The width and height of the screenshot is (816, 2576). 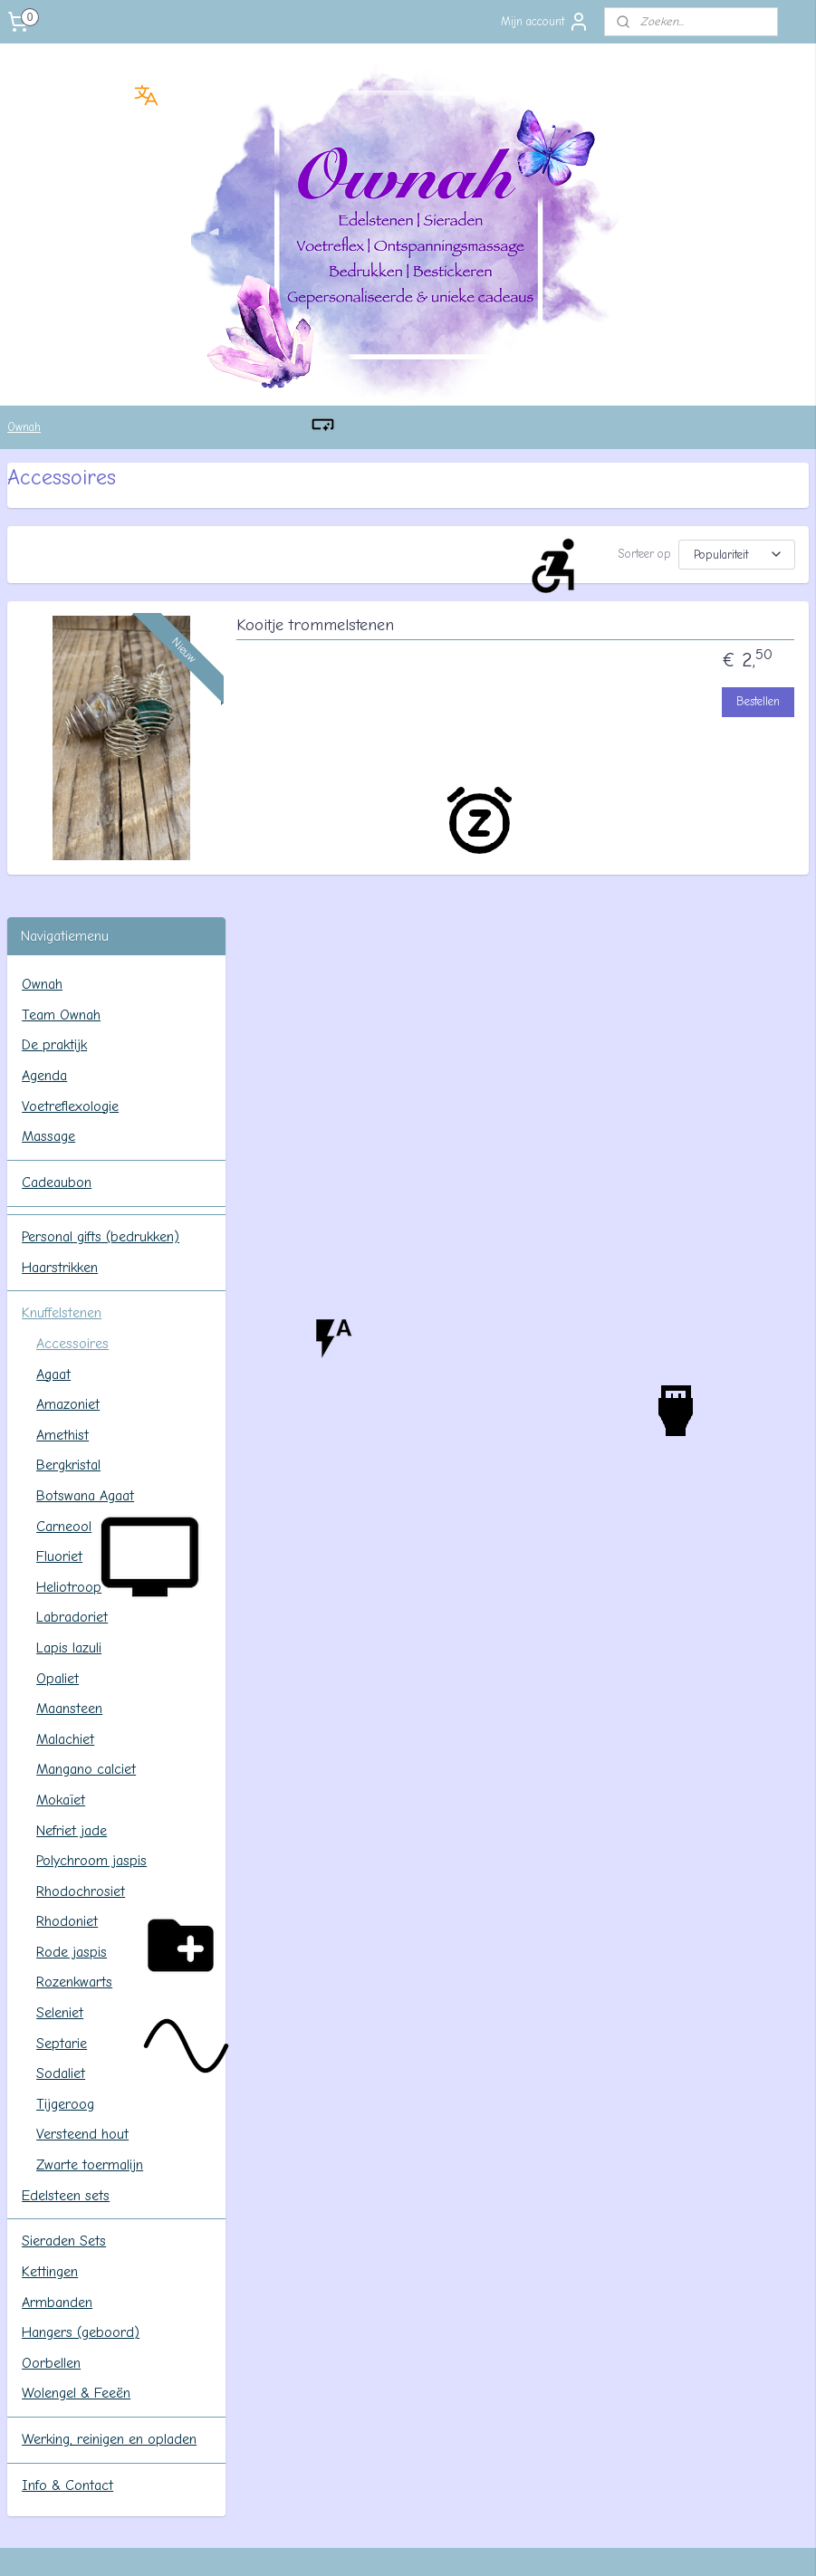 What do you see at coordinates (186, 2045) in the screenshot?
I see `audio or sound wave visualization` at bounding box center [186, 2045].